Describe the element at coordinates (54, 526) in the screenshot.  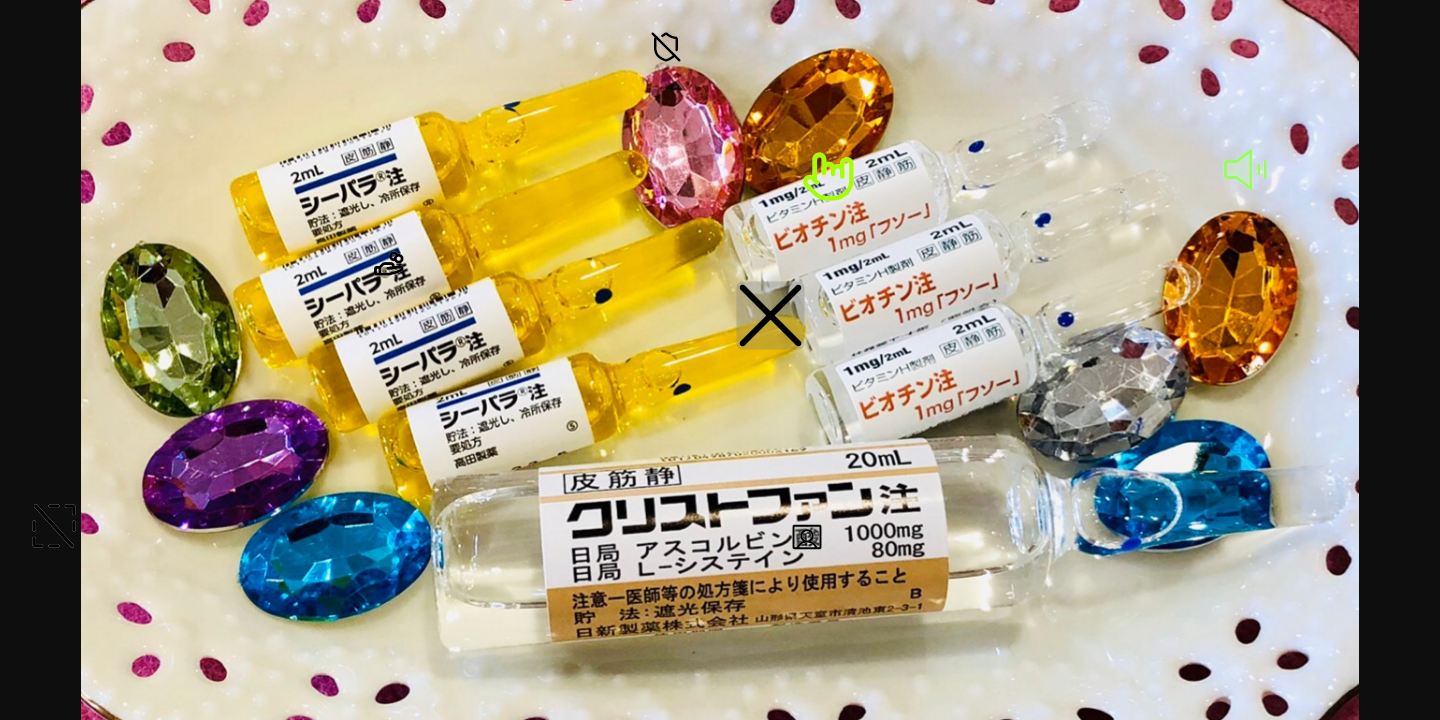
I see `disable selection mode` at that location.